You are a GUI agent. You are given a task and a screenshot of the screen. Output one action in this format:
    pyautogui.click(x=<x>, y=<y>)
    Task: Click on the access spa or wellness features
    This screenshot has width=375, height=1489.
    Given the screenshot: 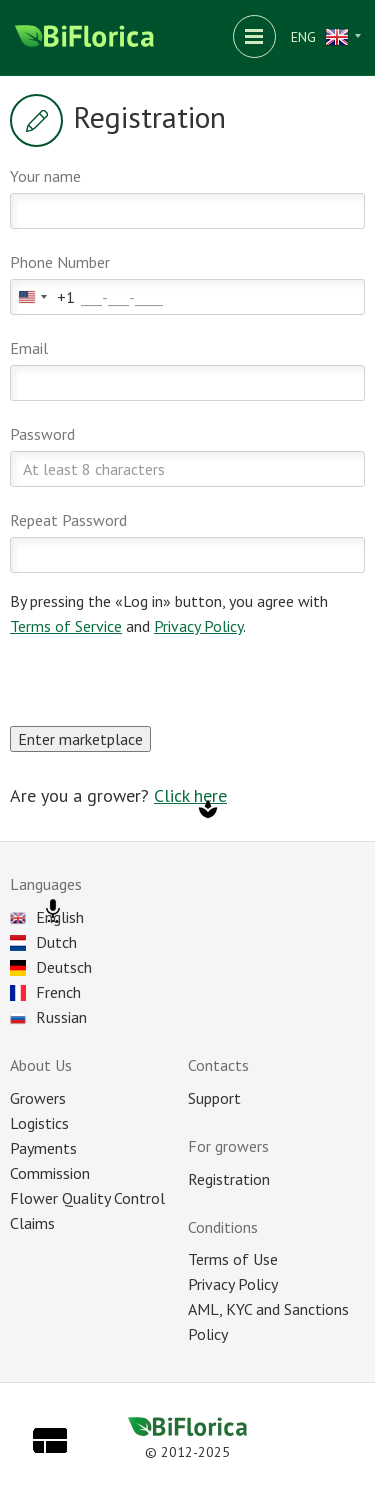 What is the action you would take?
    pyautogui.click(x=208, y=809)
    